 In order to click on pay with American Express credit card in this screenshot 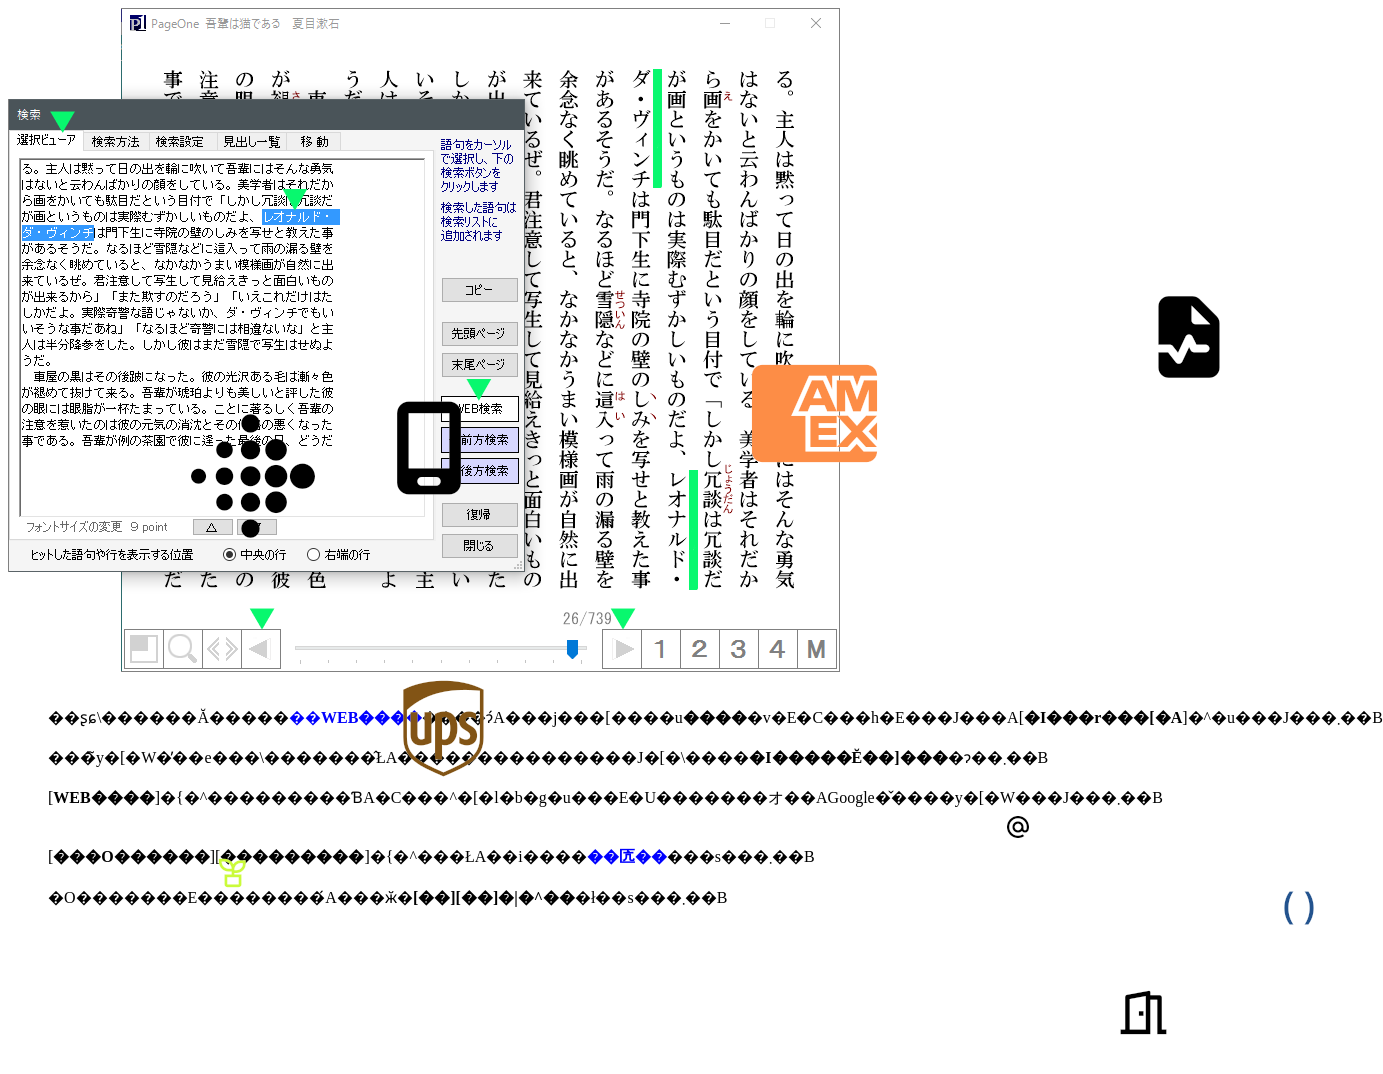, I will do `click(814, 413)`.